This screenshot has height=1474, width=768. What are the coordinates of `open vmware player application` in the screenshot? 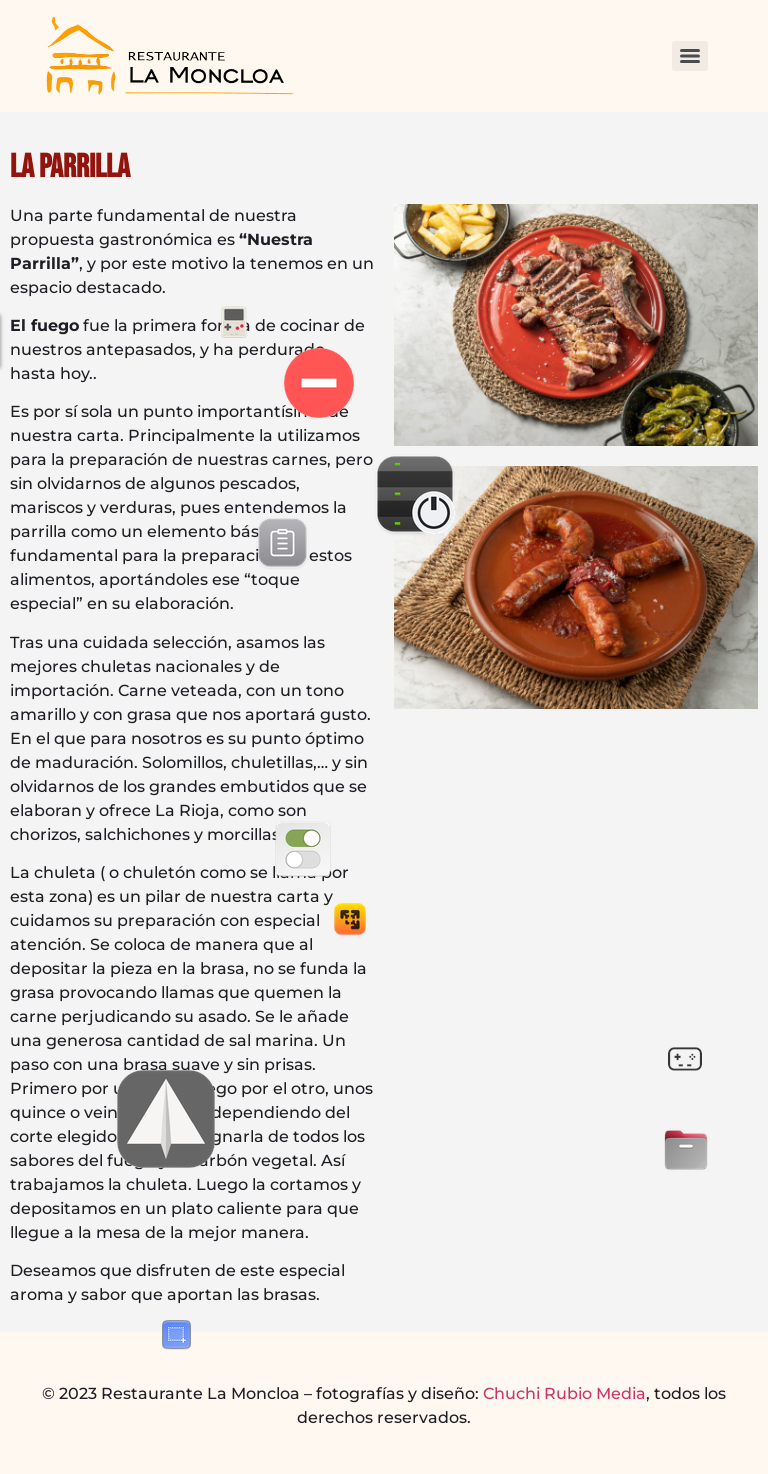 It's located at (350, 919).